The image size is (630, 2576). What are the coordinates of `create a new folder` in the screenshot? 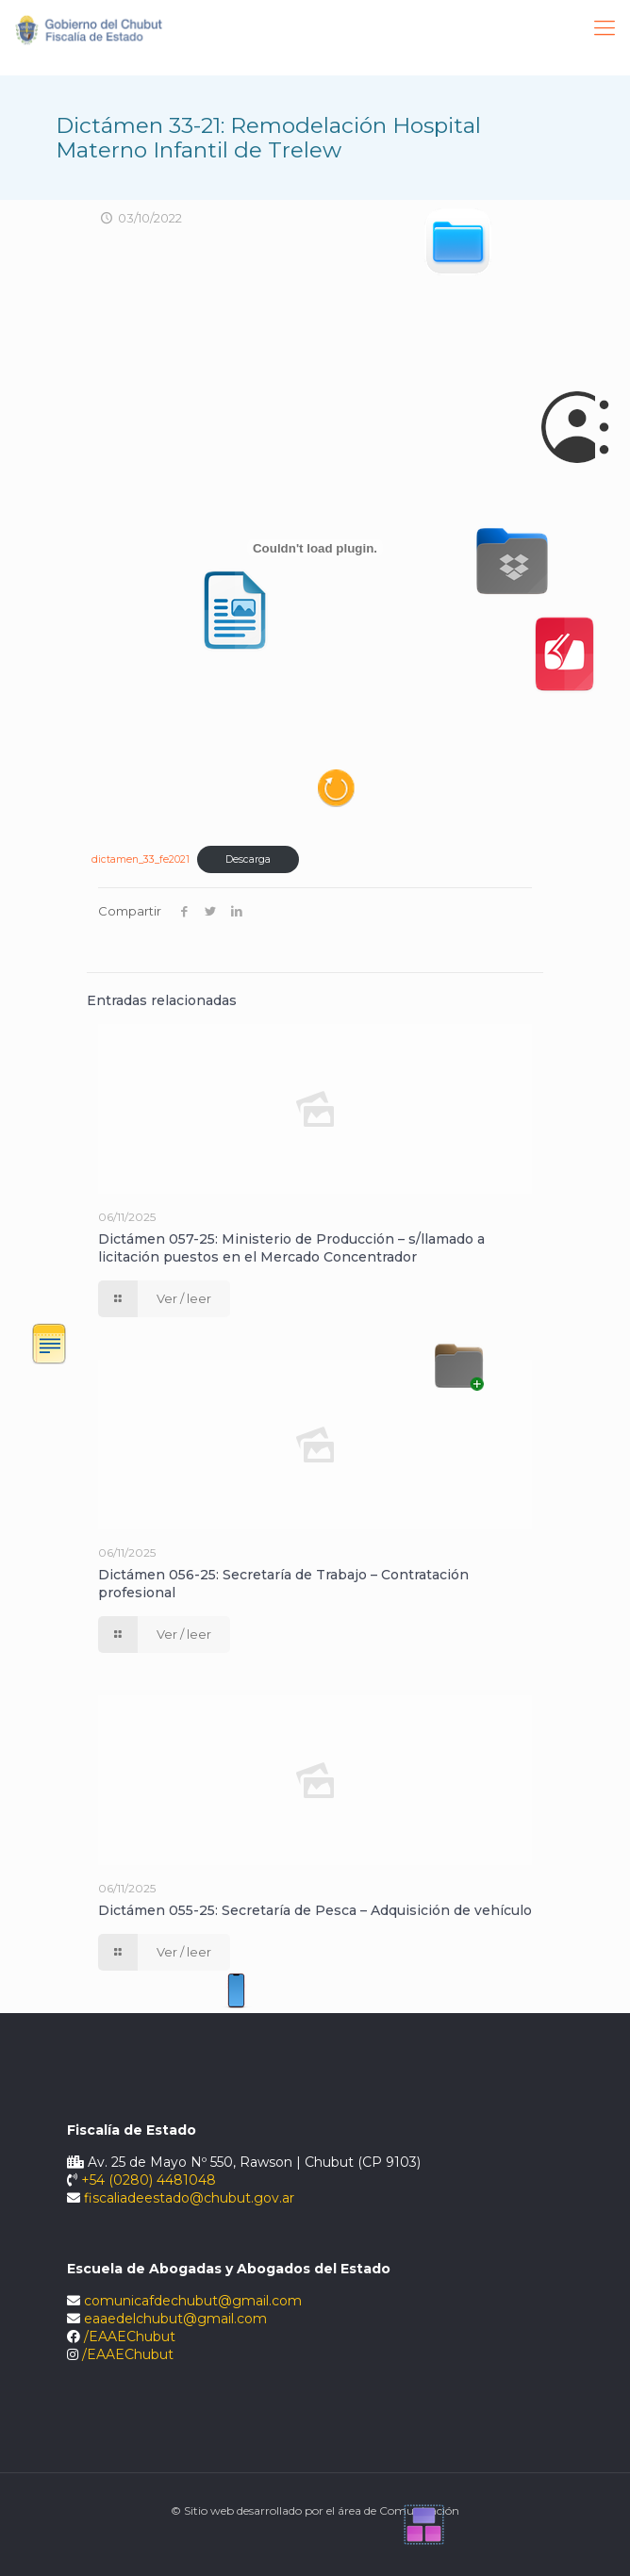 It's located at (458, 1365).